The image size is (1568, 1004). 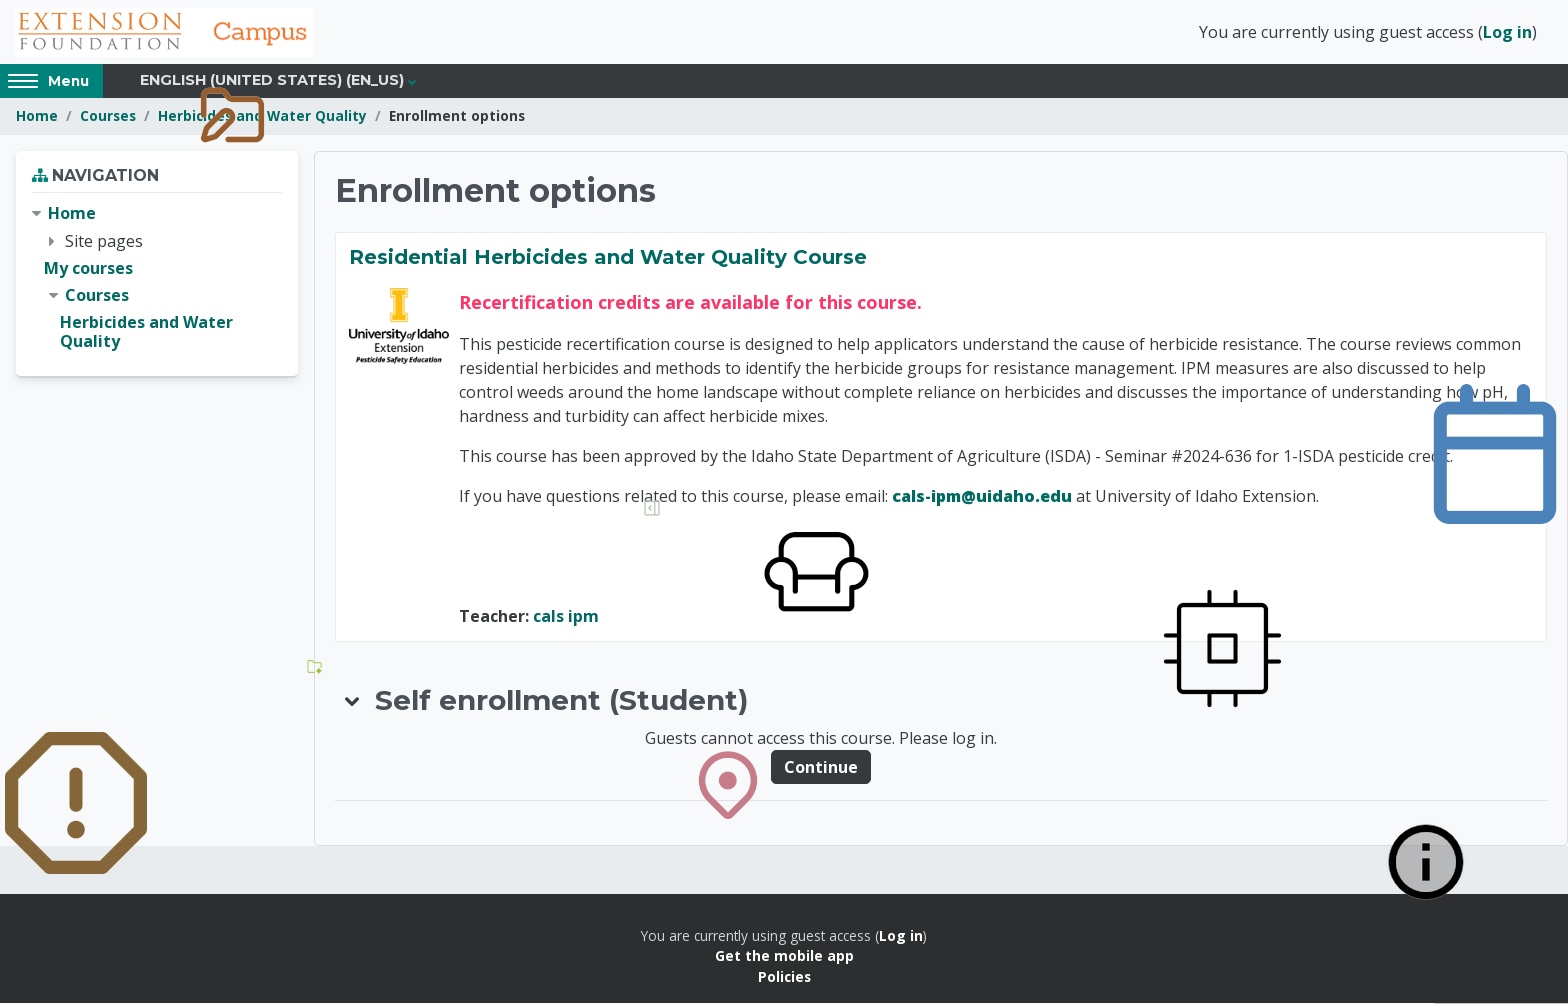 I want to click on view or set your current location, so click(x=728, y=785).